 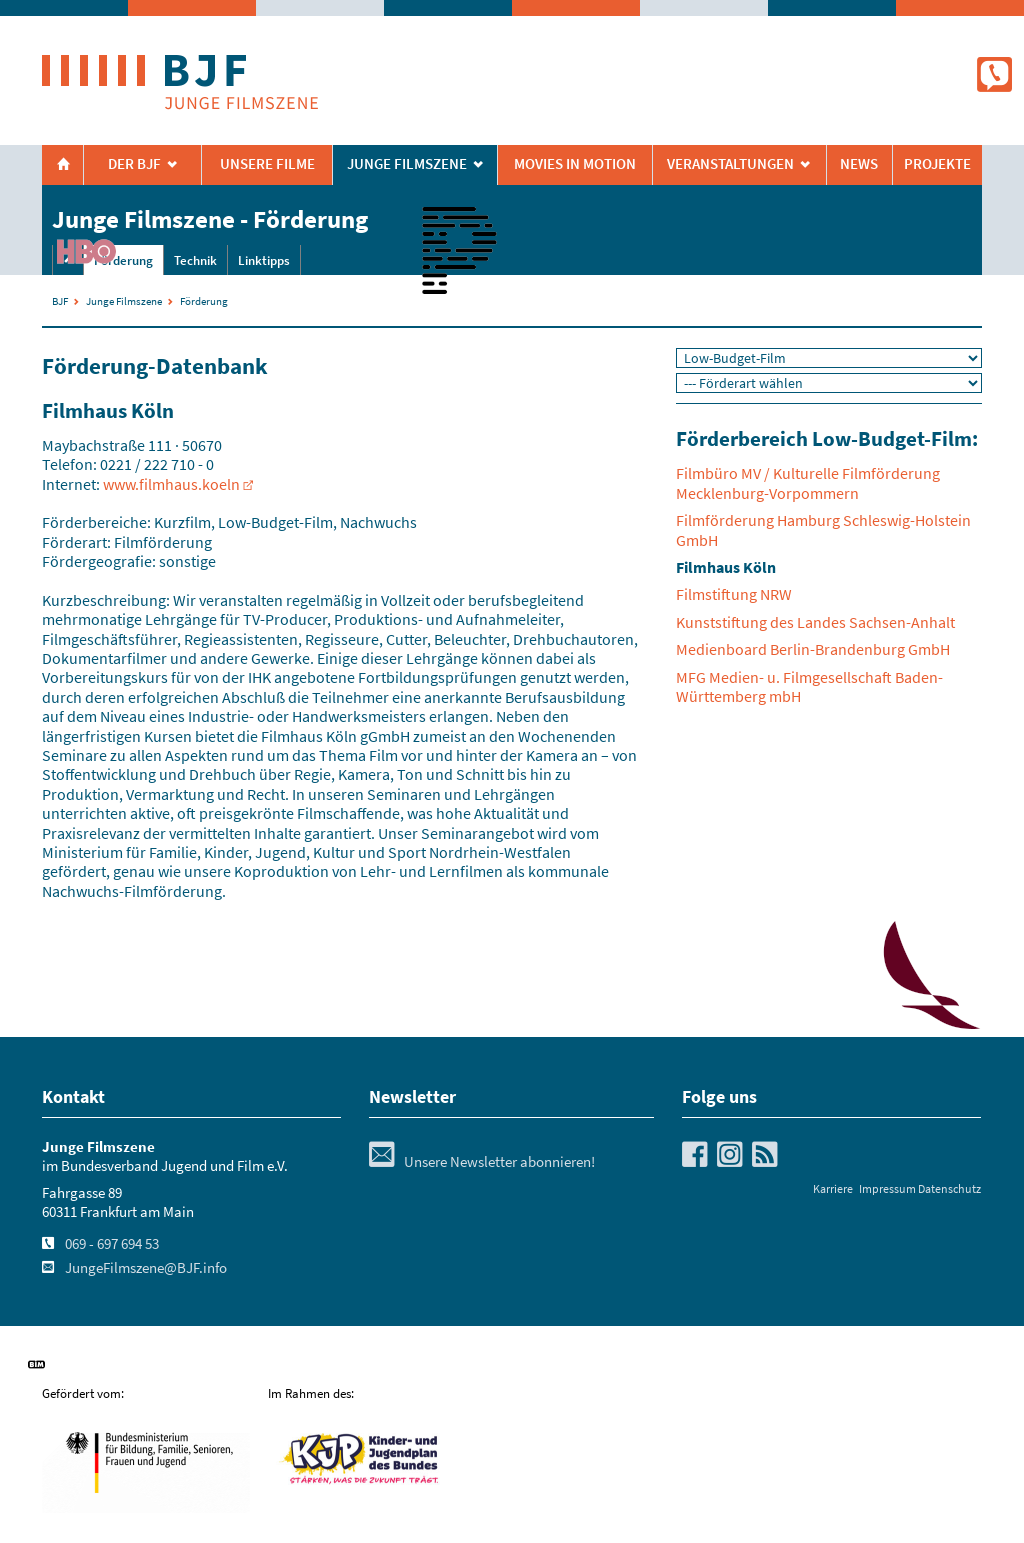 What do you see at coordinates (459, 250) in the screenshot?
I see `prettier code formatter logo` at bounding box center [459, 250].